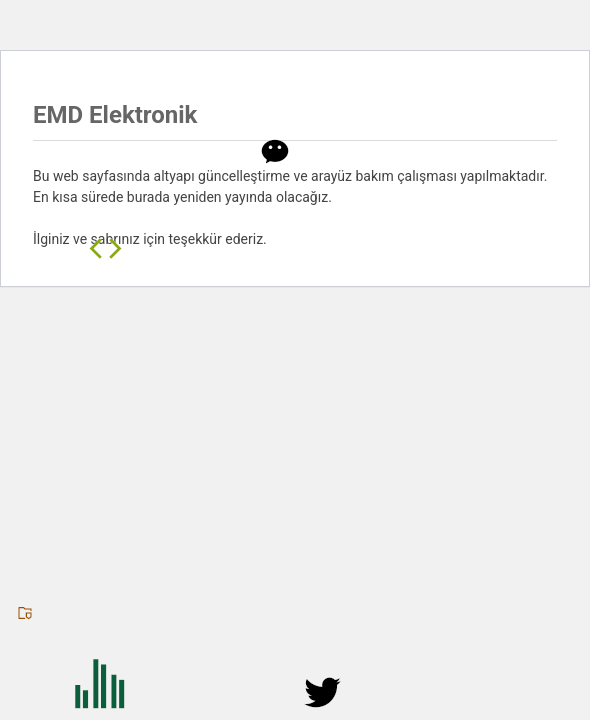  Describe the element at coordinates (105, 248) in the screenshot. I see `view or edit source code` at that location.